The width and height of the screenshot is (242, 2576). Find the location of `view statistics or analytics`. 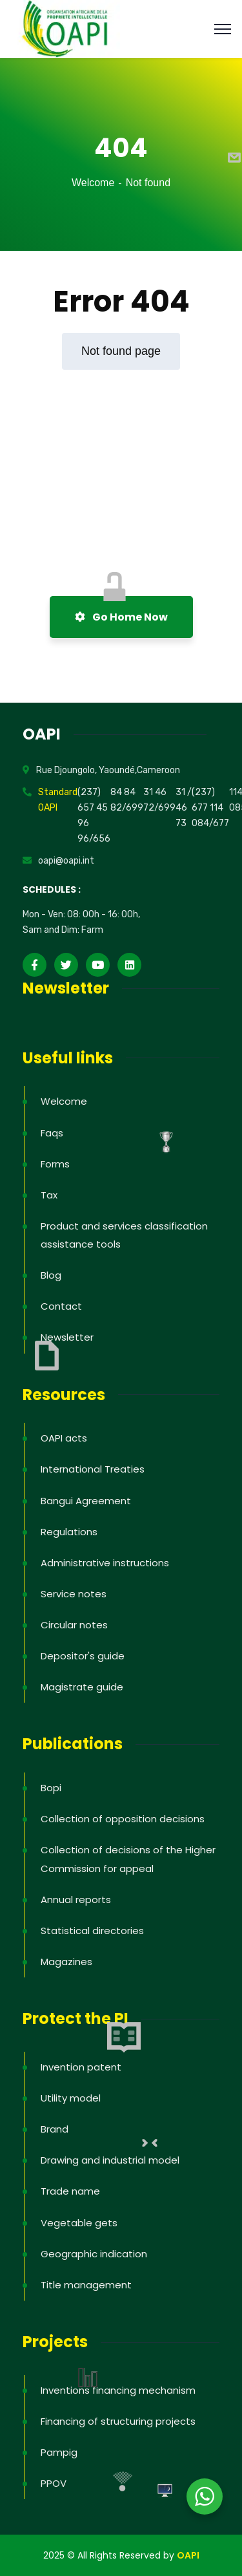

view statistics or analytics is located at coordinates (88, 2378).